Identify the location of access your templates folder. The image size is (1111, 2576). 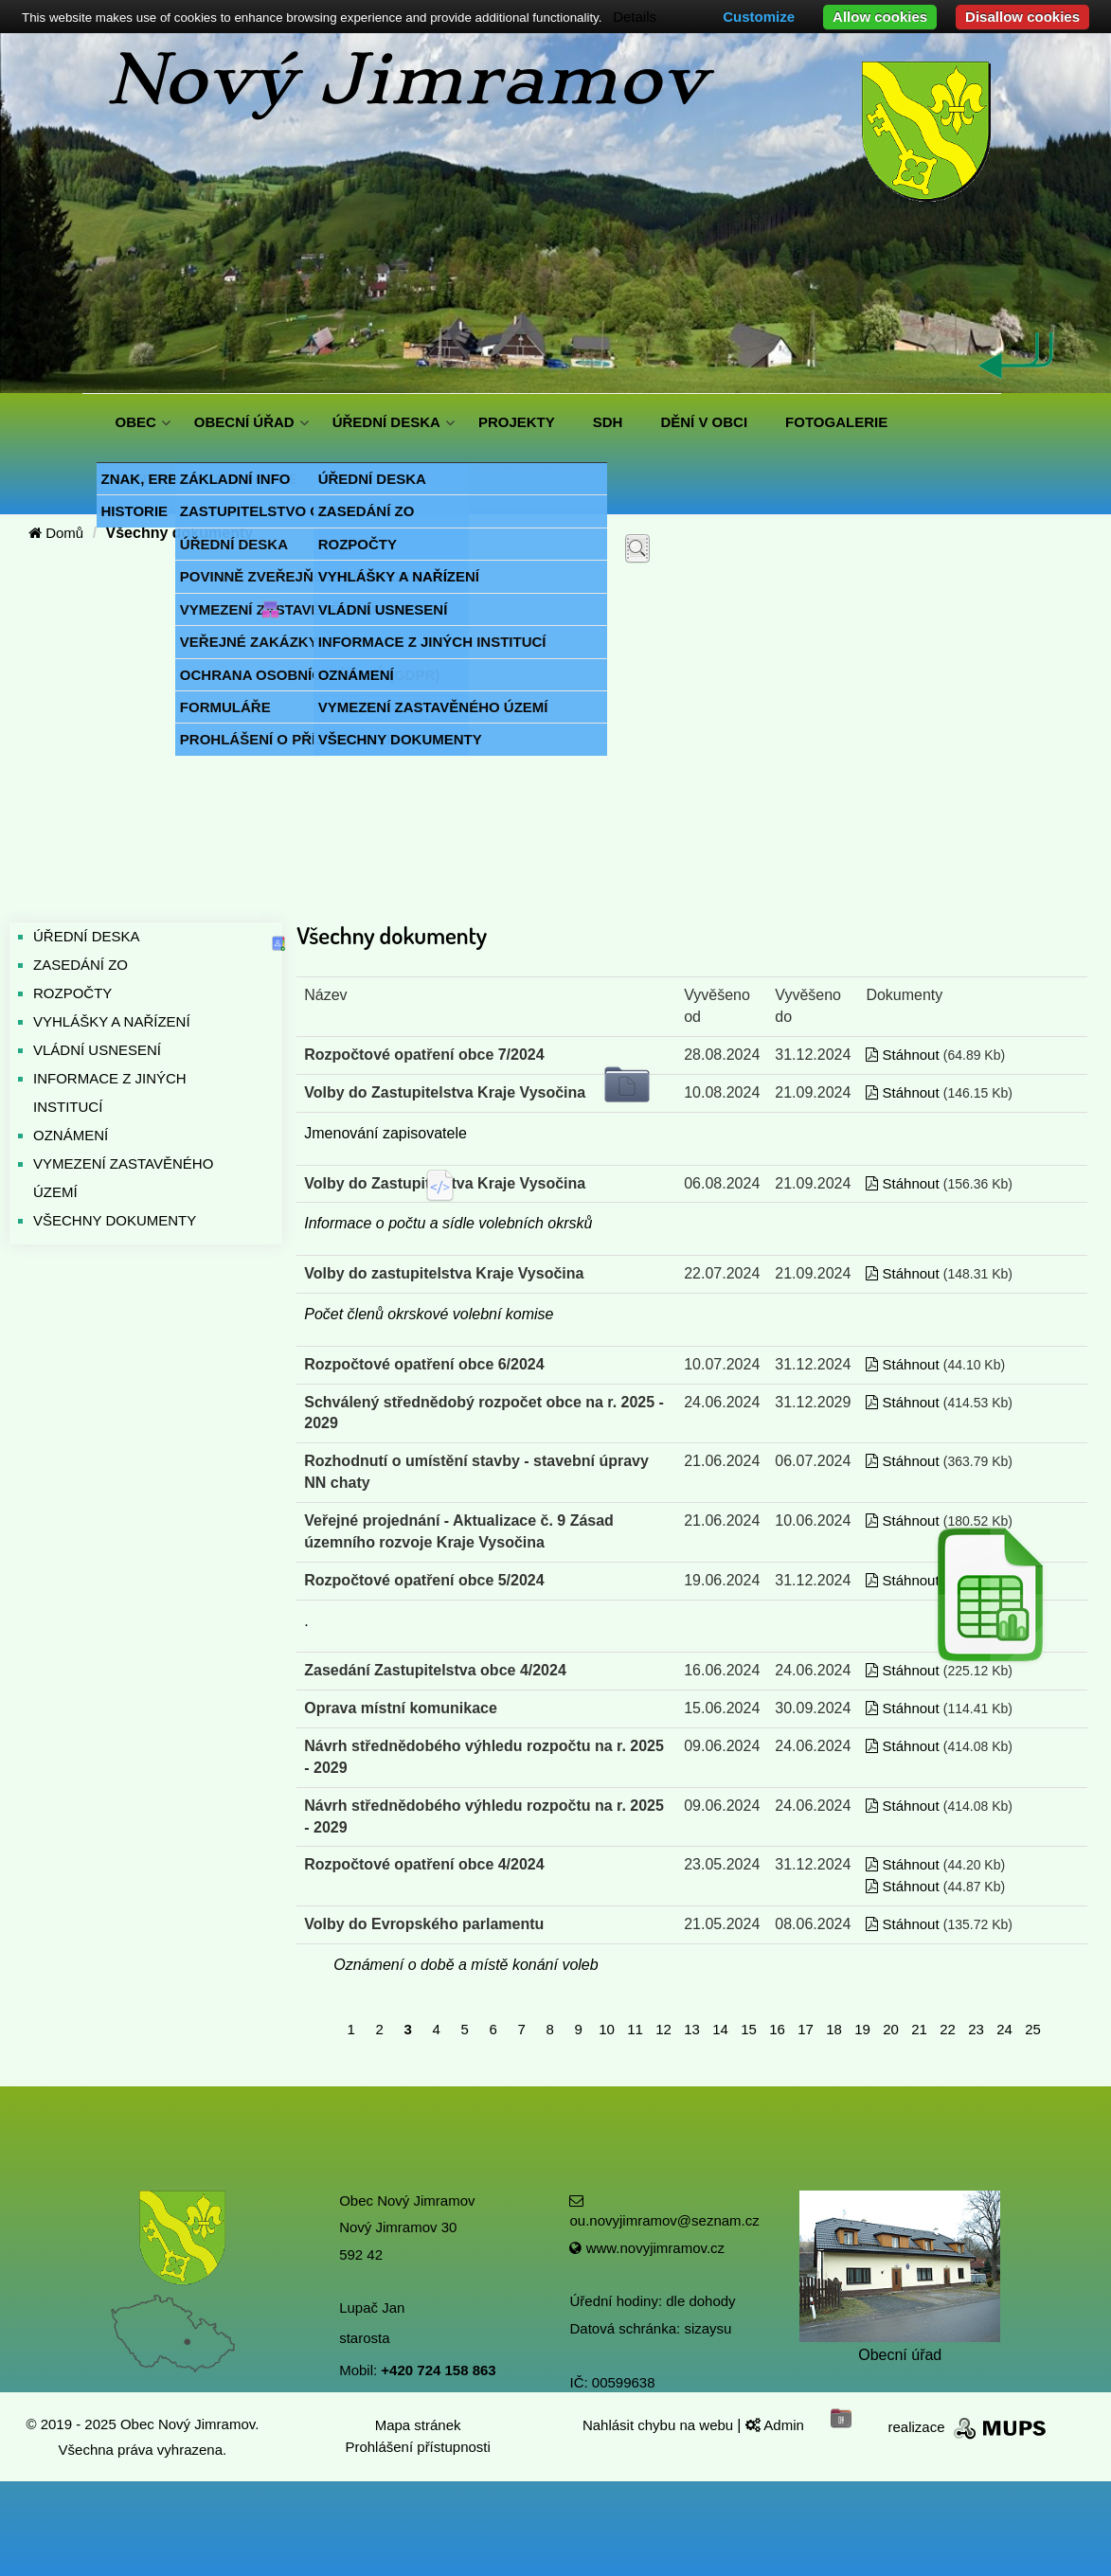
(841, 2418).